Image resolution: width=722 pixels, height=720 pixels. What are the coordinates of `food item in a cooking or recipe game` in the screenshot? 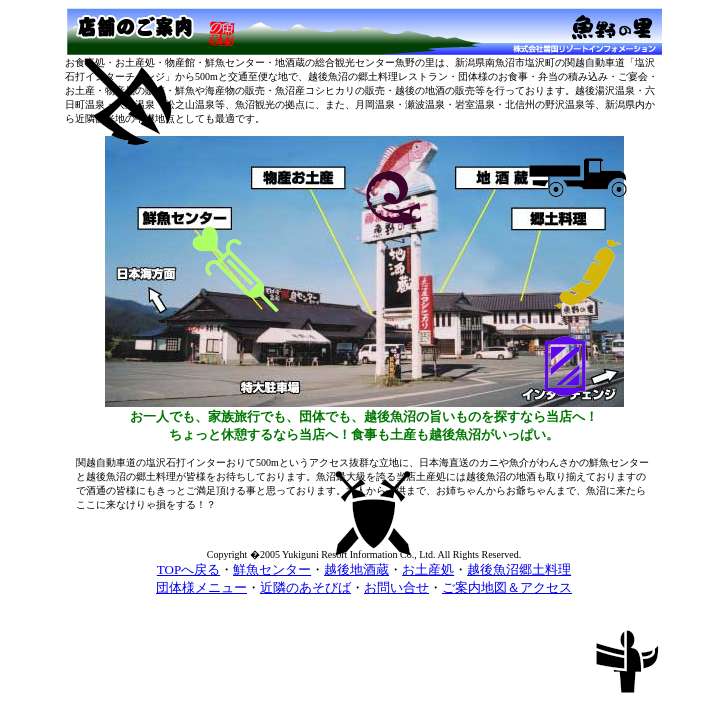 It's located at (587, 274).